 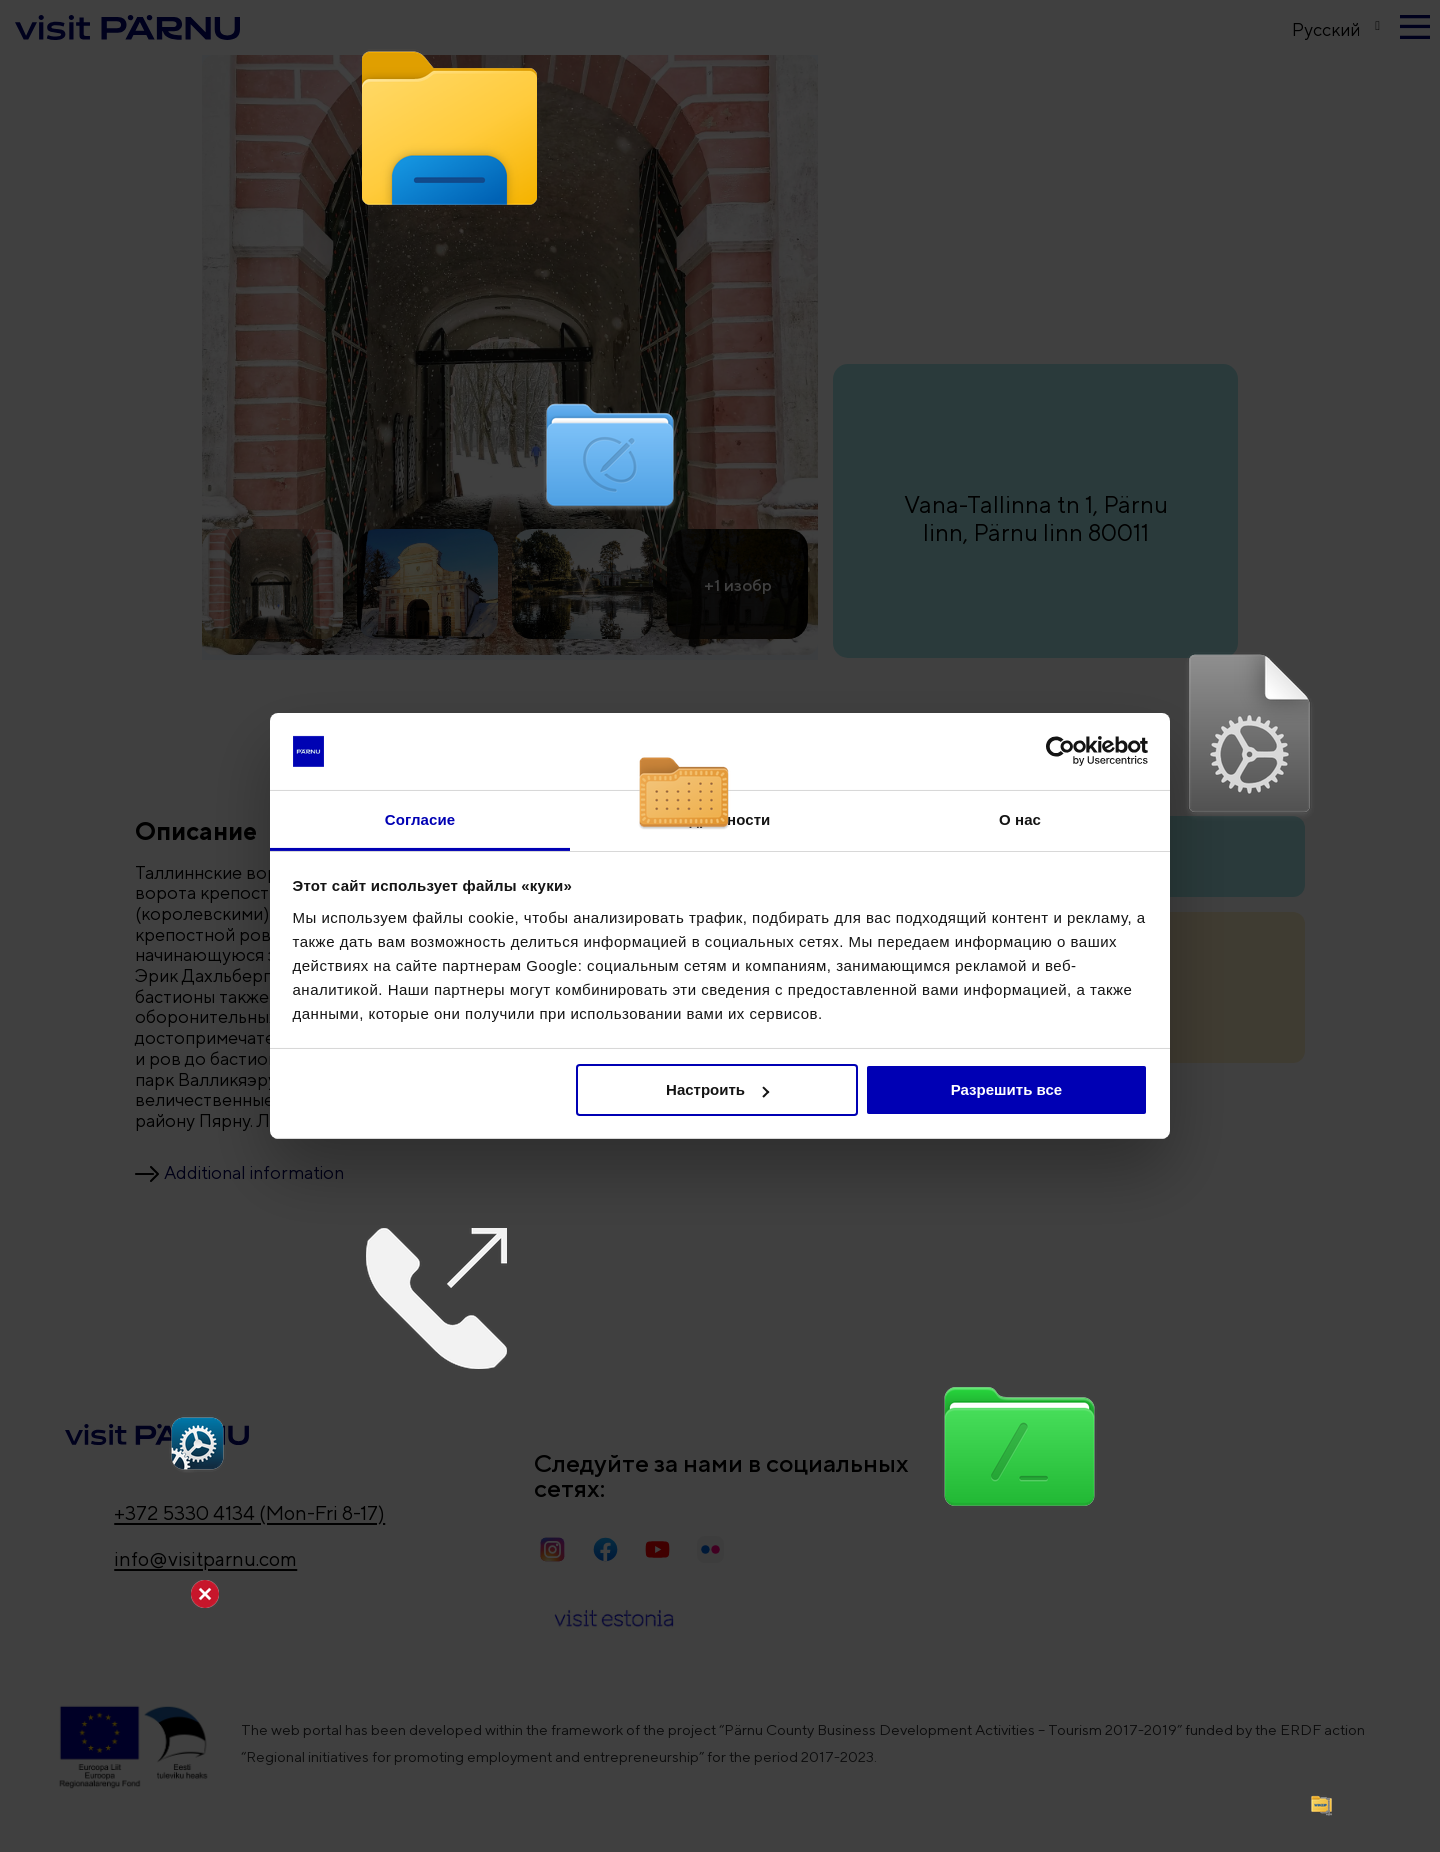 What do you see at coordinates (205, 1594) in the screenshot?
I see `cancel the current action or operation` at bounding box center [205, 1594].